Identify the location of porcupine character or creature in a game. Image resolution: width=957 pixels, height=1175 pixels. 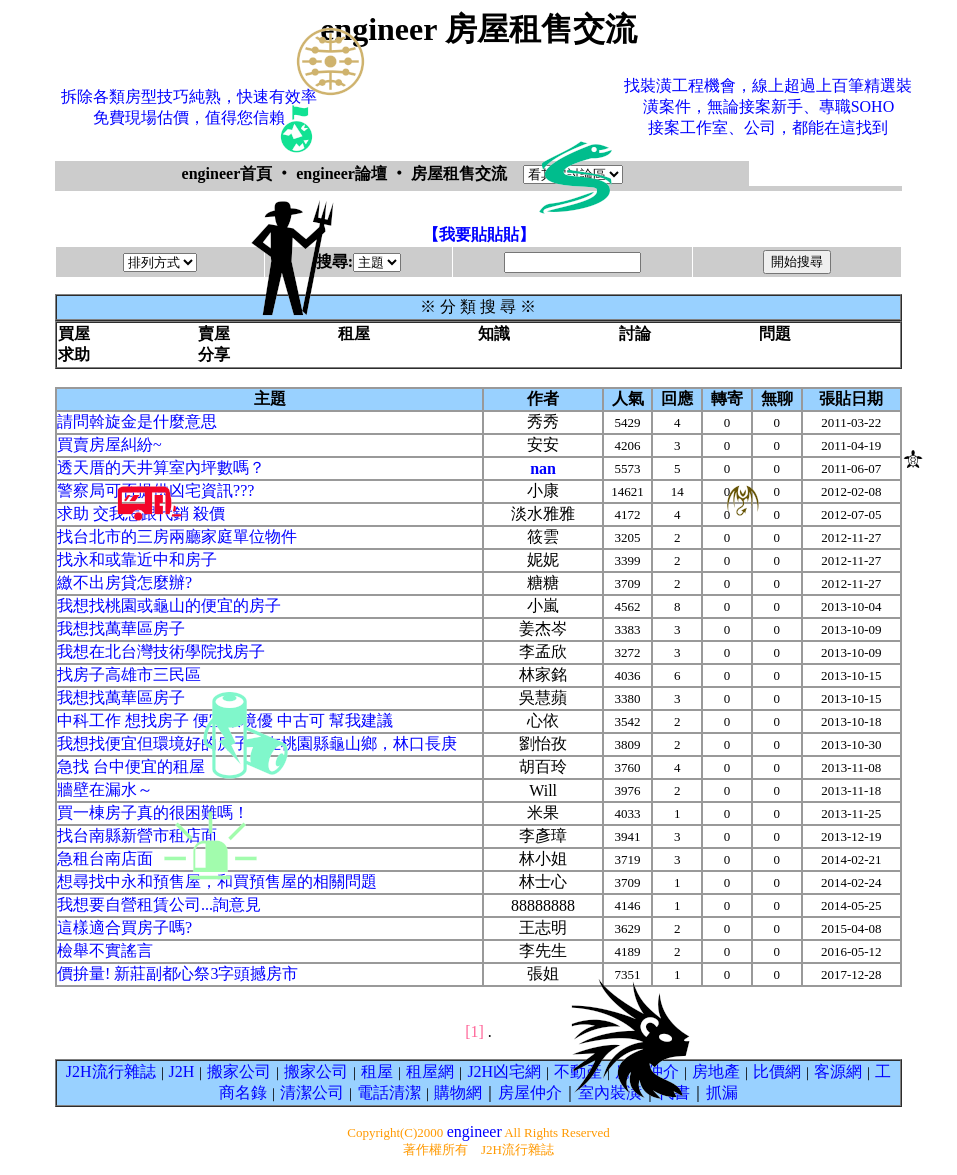
(631, 1040).